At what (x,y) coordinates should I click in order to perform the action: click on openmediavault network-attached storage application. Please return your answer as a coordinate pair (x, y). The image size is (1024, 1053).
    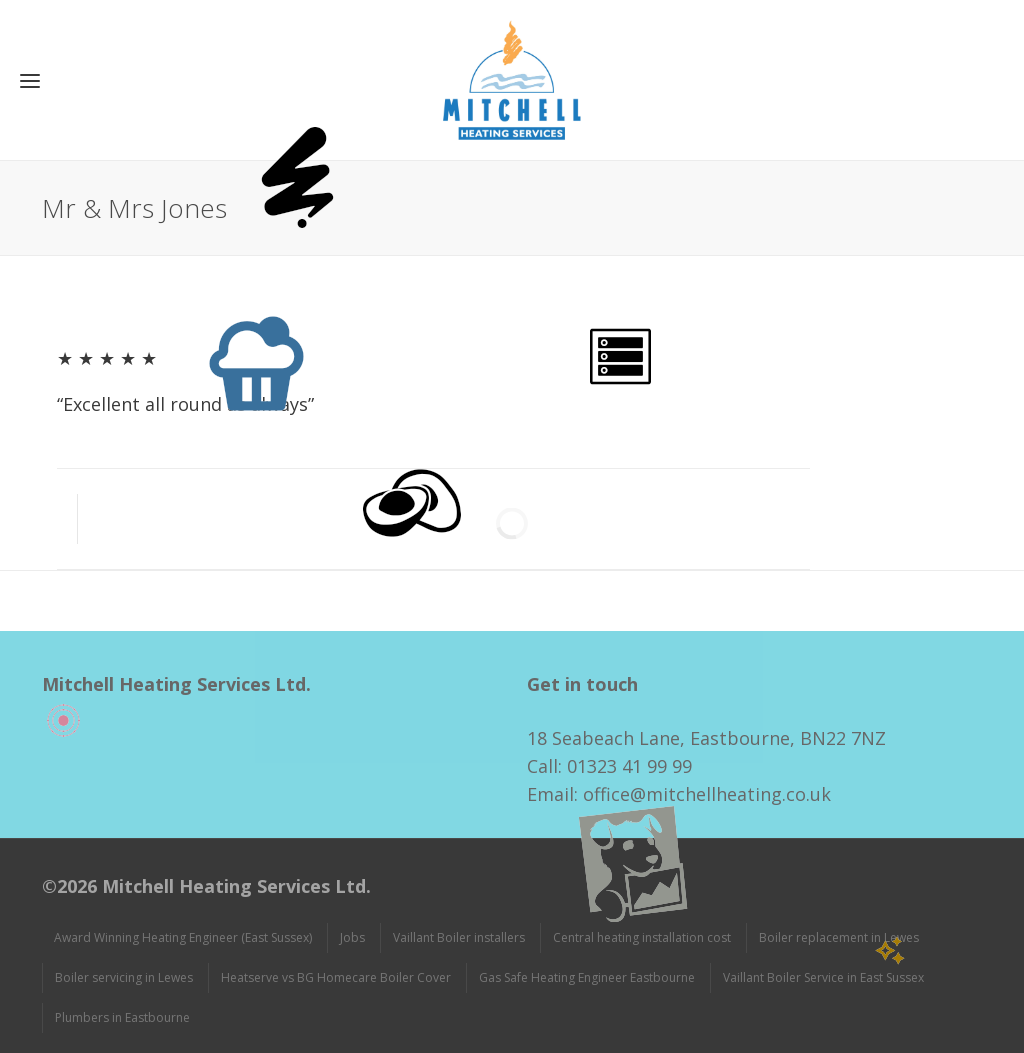
    Looking at the image, I should click on (620, 356).